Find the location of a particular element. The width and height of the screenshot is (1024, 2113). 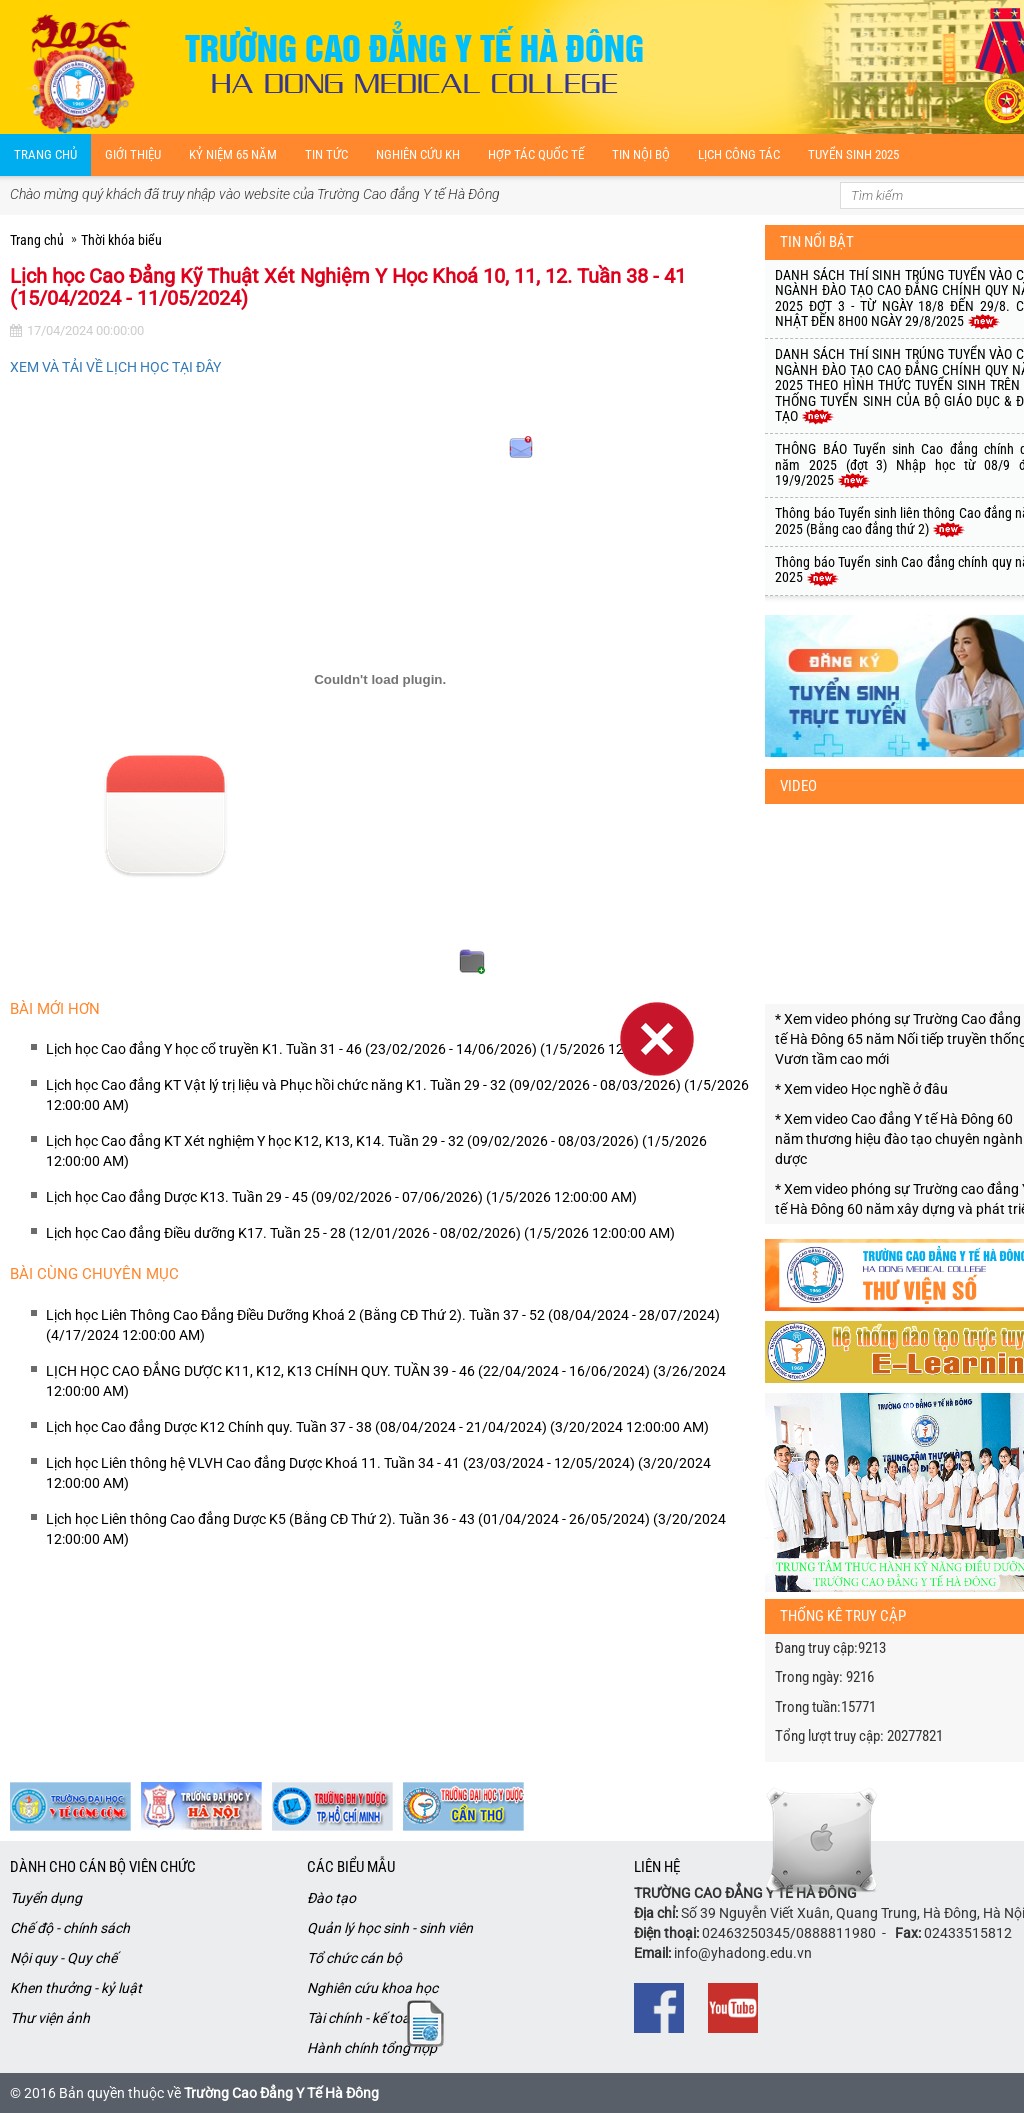

stop or cancel a running process is located at coordinates (657, 1039).